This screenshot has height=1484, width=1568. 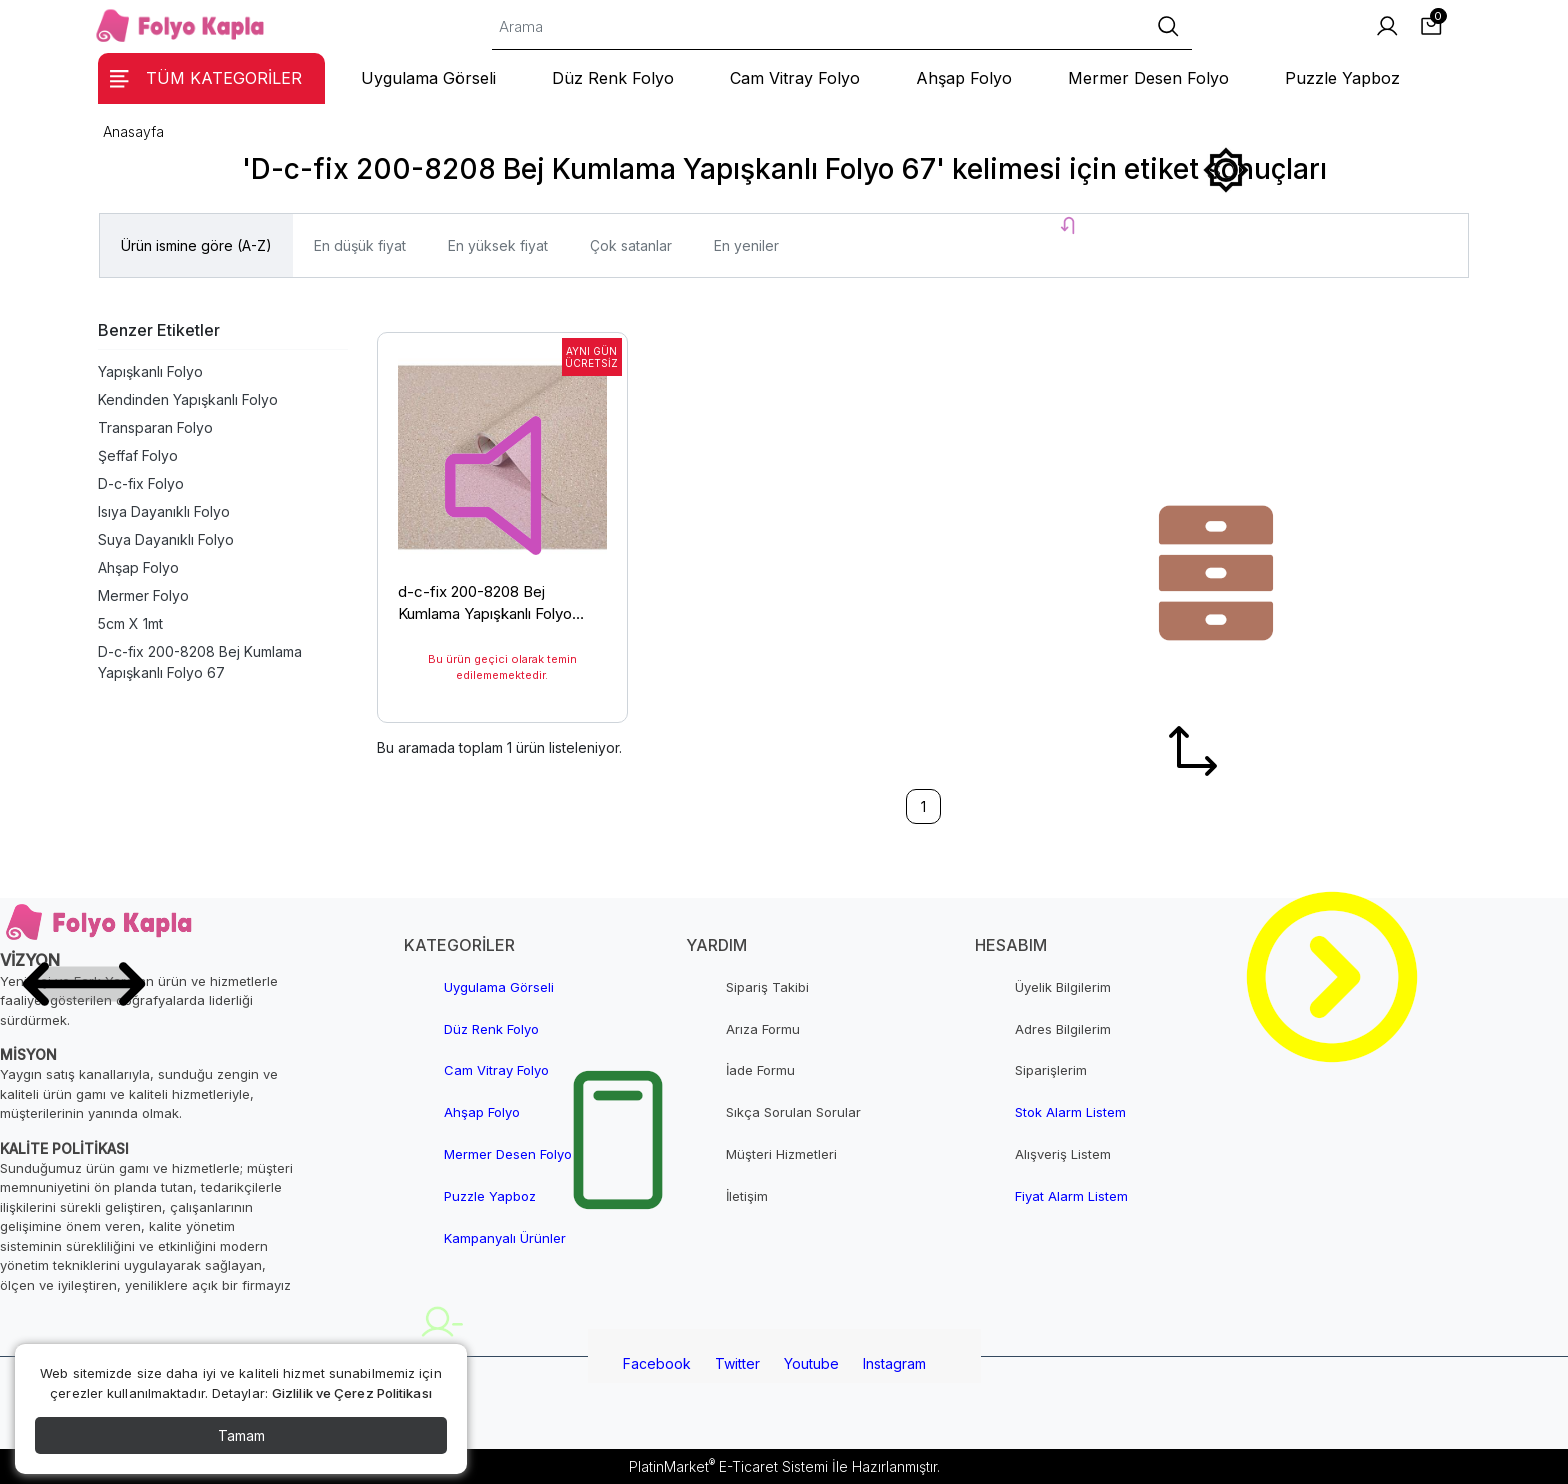 What do you see at coordinates (84, 984) in the screenshot?
I see `resize element horizontally` at bounding box center [84, 984].